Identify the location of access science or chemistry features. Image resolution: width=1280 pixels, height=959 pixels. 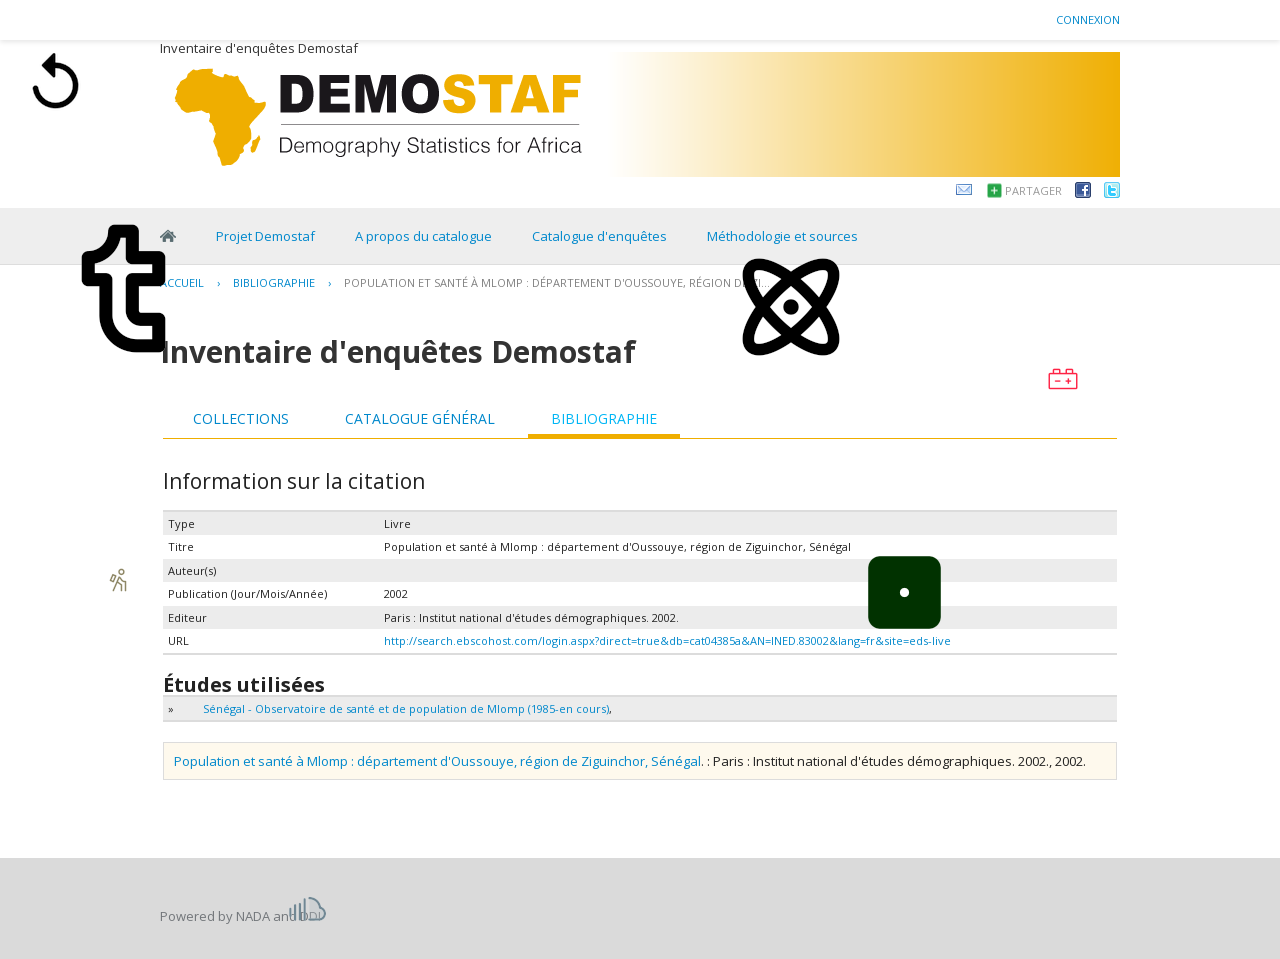
(791, 307).